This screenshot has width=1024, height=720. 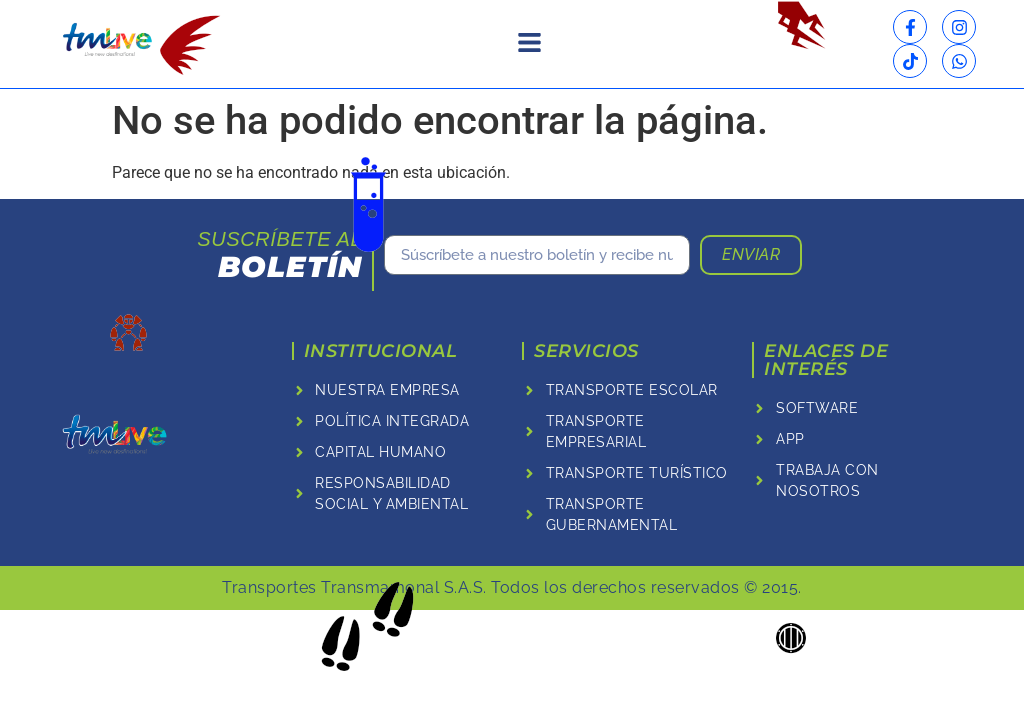 What do you see at coordinates (791, 638) in the screenshot?
I see `access defense or protection settings` at bounding box center [791, 638].